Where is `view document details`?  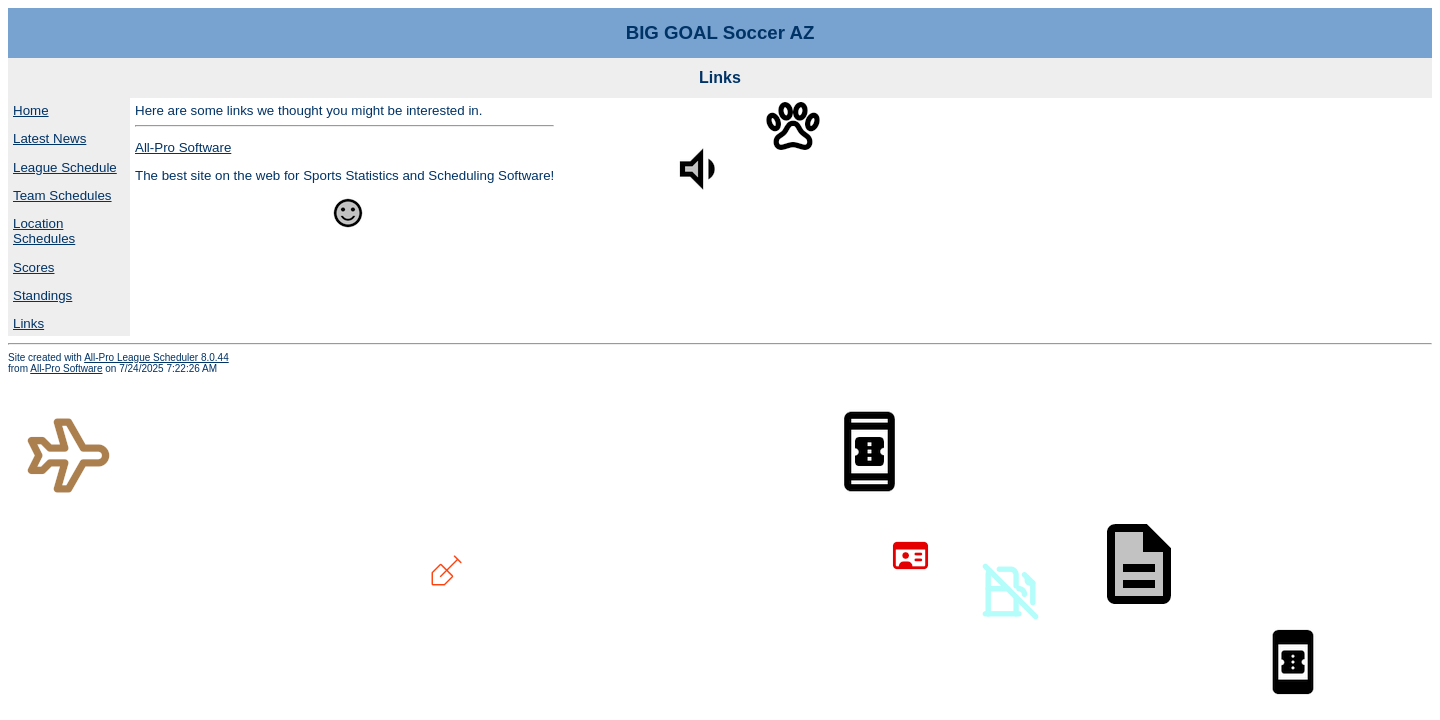
view document details is located at coordinates (1139, 564).